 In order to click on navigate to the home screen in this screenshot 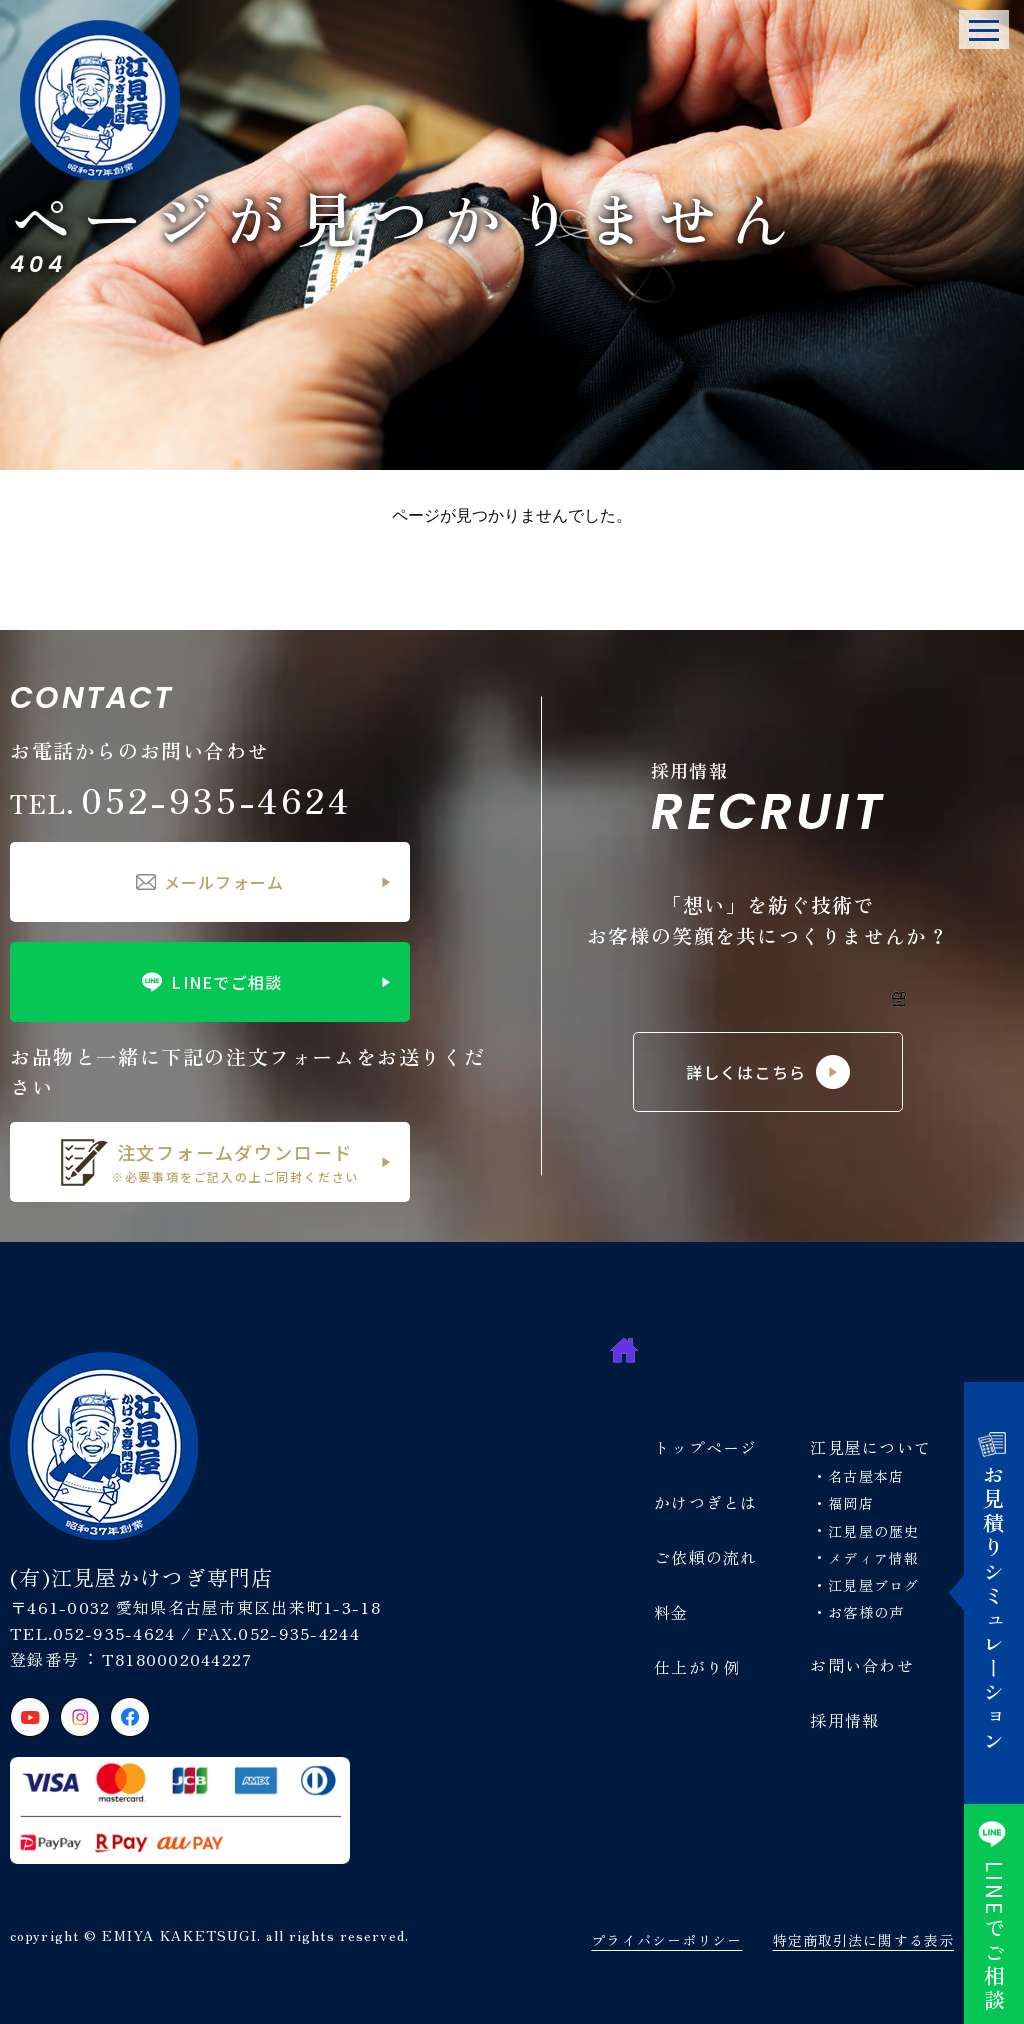, I will do `click(624, 1350)`.